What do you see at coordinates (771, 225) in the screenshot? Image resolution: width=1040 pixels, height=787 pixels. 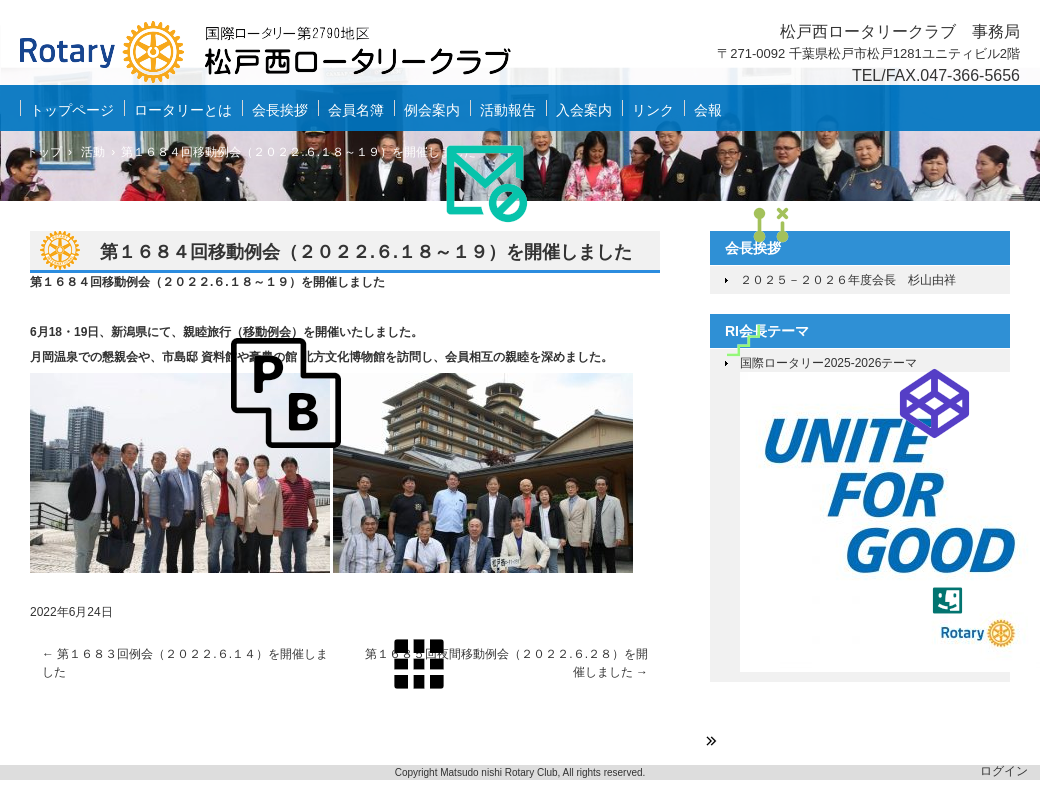 I see `close or reject a pull request` at bounding box center [771, 225].